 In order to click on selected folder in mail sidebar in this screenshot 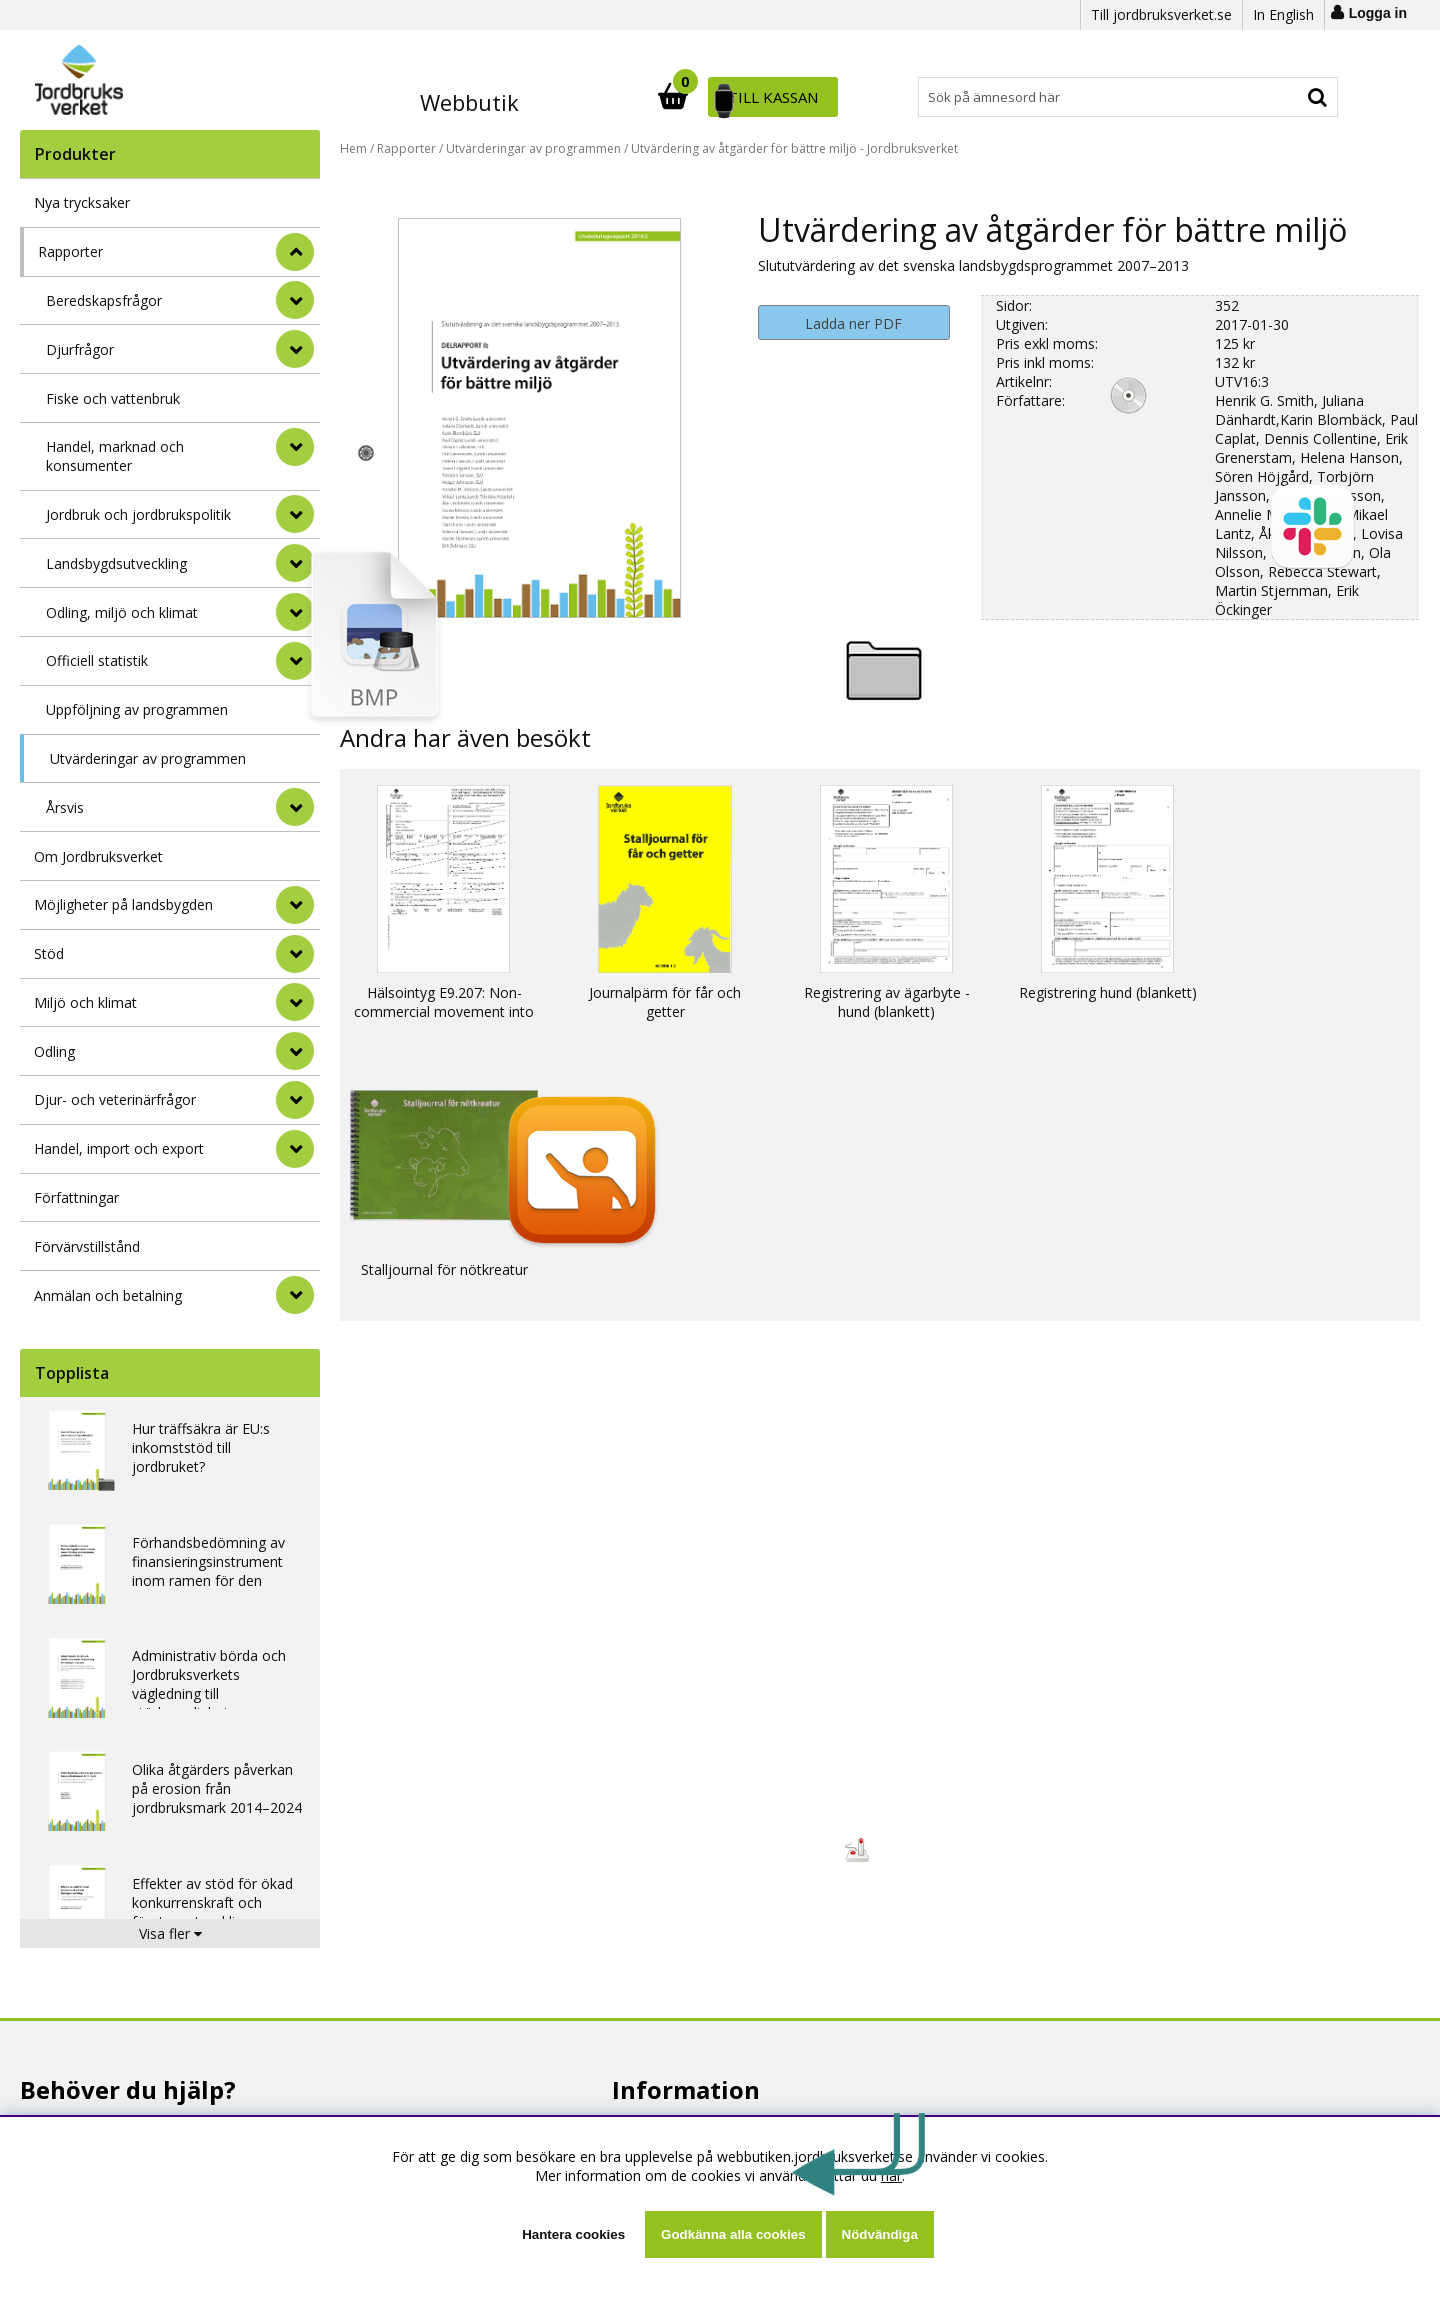, I will do `click(106, 1484)`.